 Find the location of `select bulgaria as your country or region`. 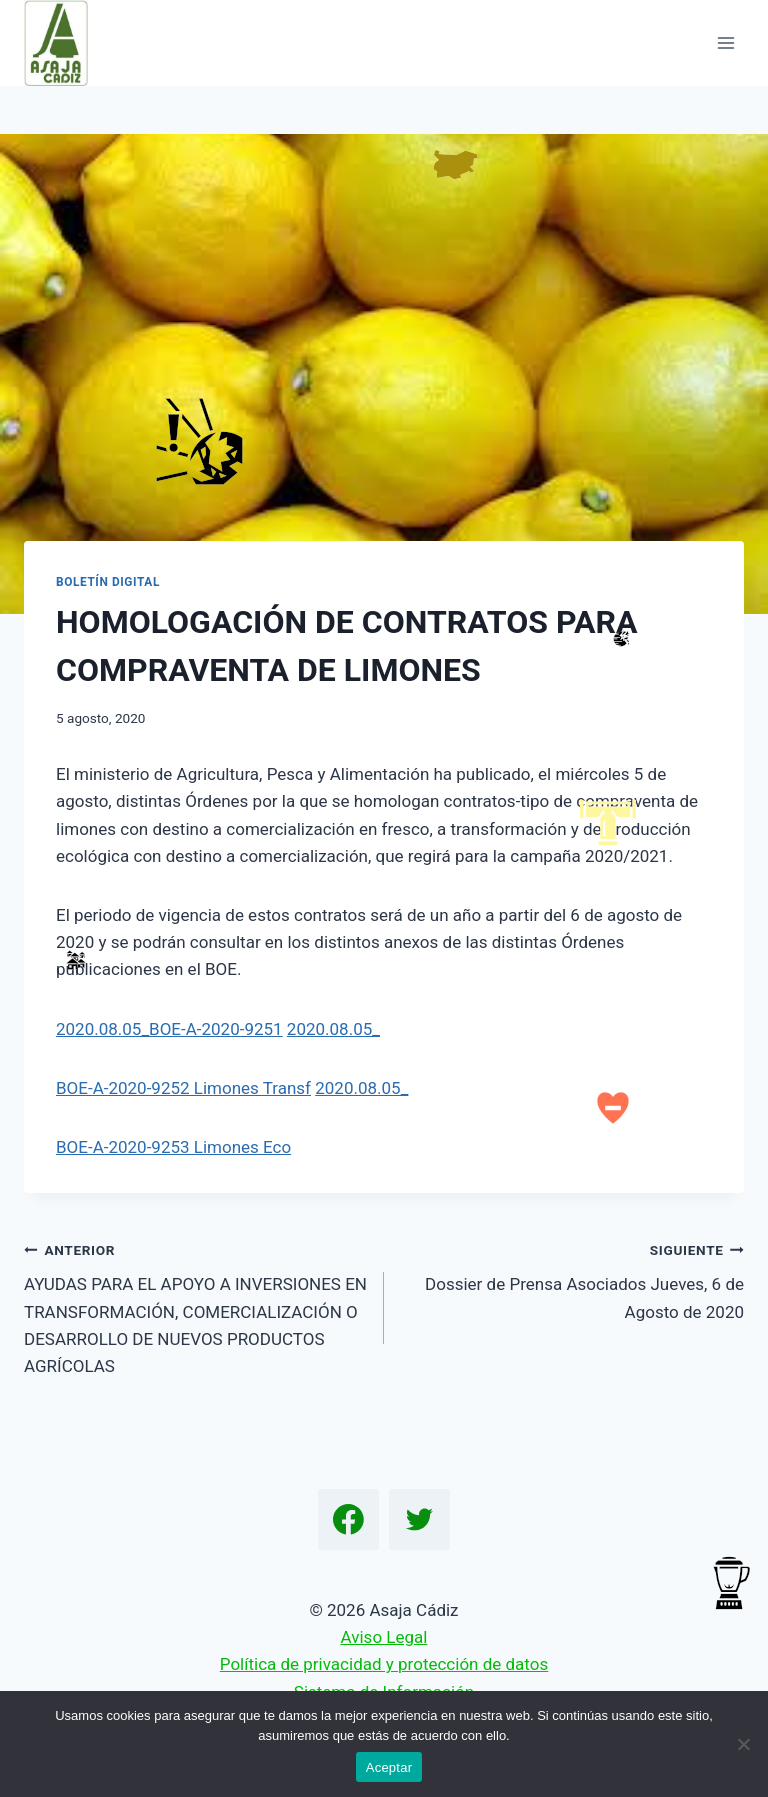

select bulgaria as your country or region is located at coordinates (455, 164).